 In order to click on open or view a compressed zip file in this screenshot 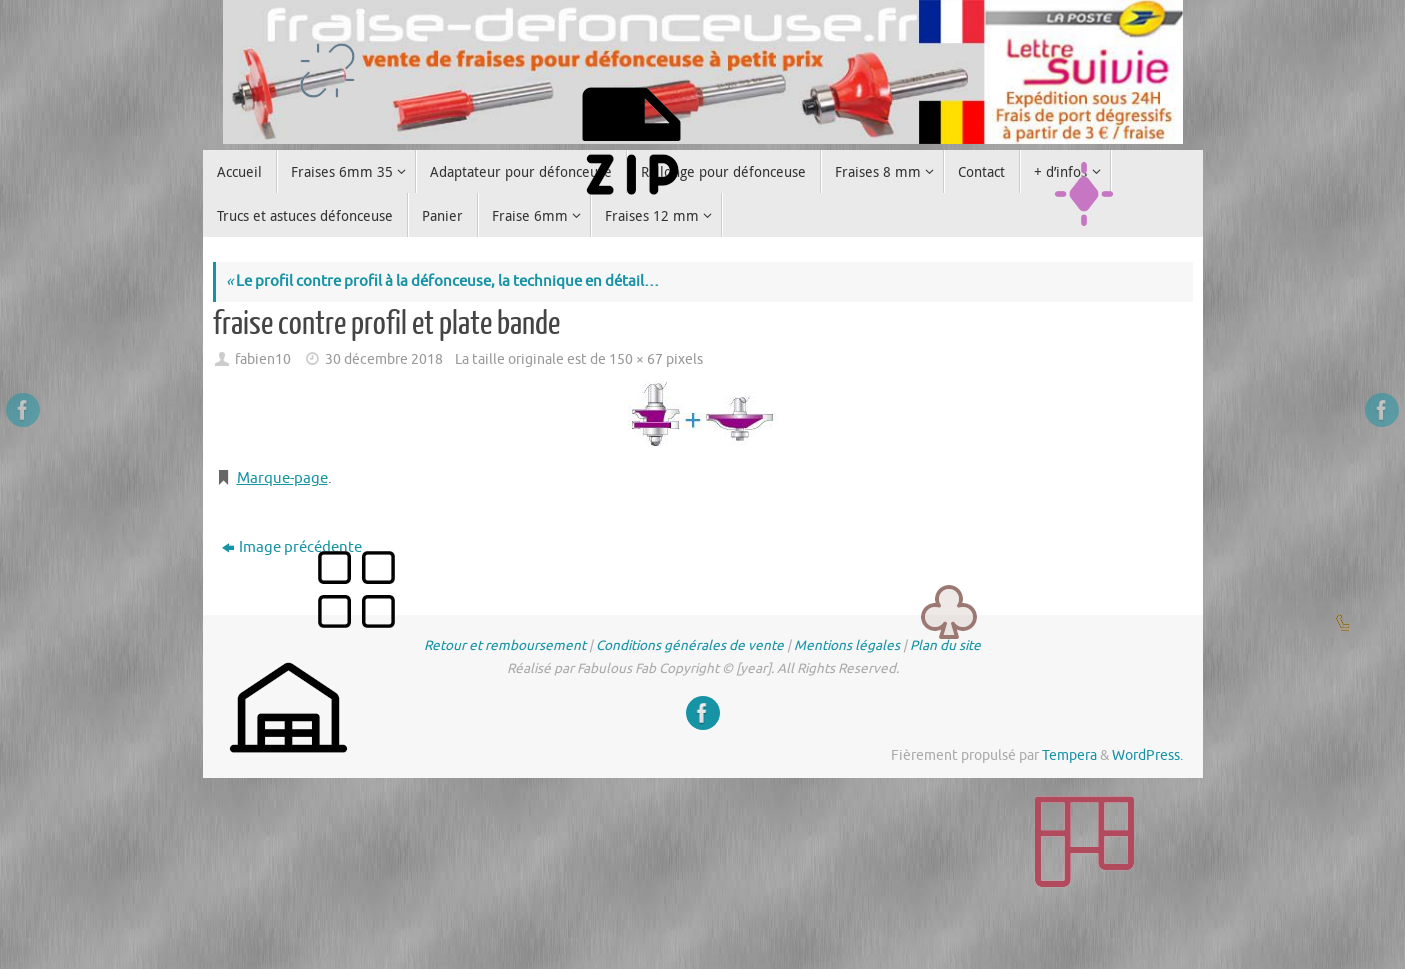, I will do `click(631, 145)`.